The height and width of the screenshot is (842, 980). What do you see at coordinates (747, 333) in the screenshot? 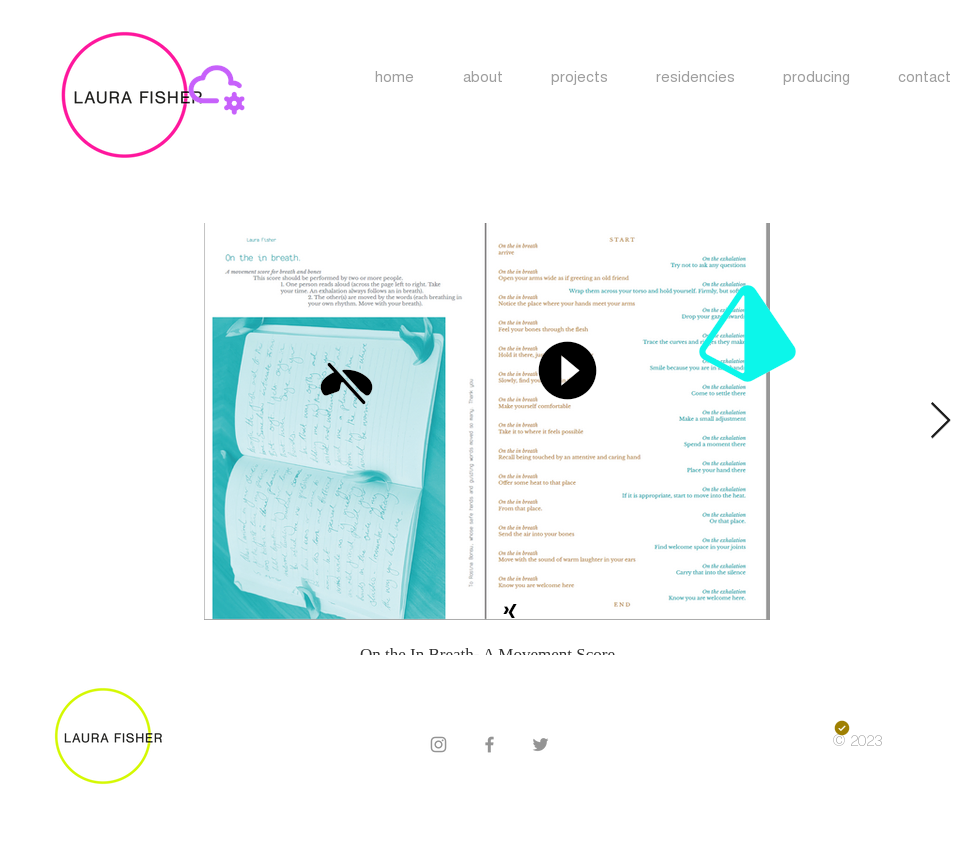
I see `access color or light spectrum settings` at bounding box center [747, 333].